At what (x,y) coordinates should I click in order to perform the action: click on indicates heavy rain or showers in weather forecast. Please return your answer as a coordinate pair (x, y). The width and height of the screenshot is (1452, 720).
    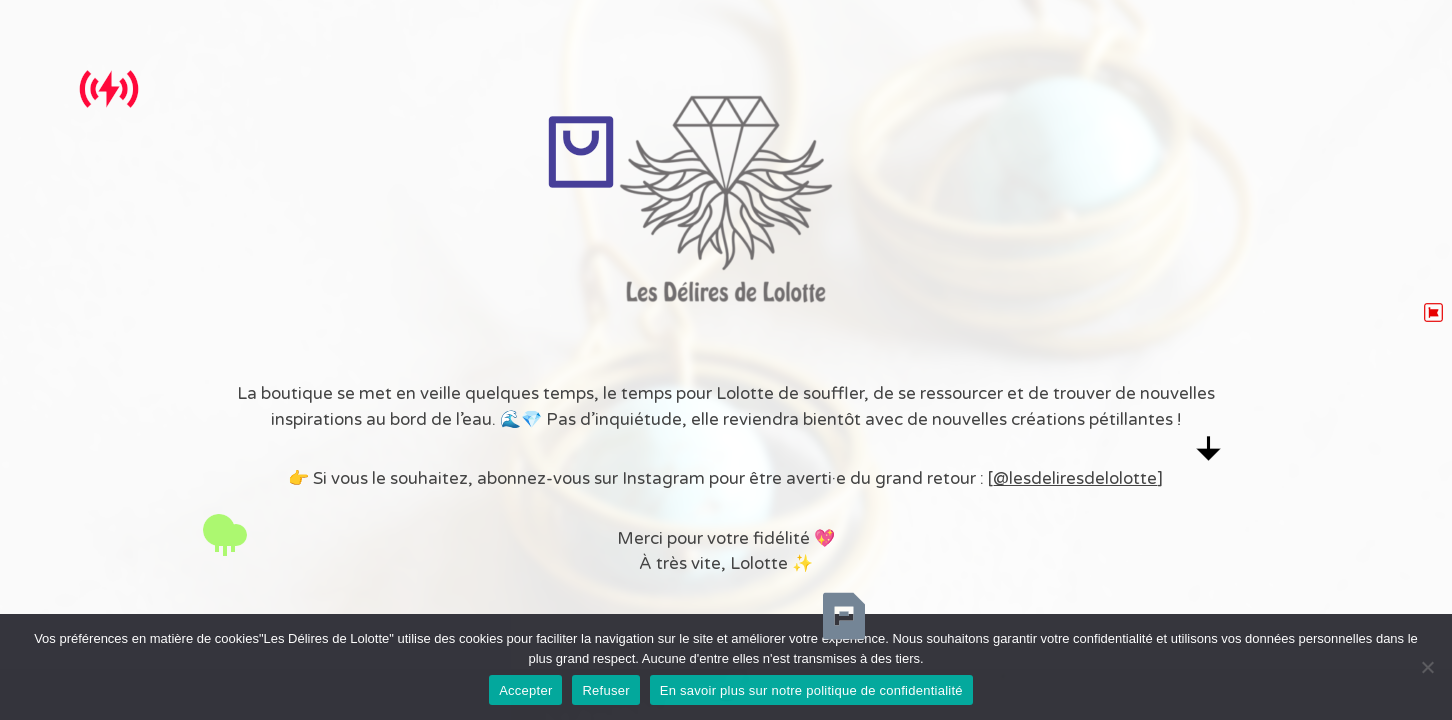
    Looking at the image, I should click on (225, 534).